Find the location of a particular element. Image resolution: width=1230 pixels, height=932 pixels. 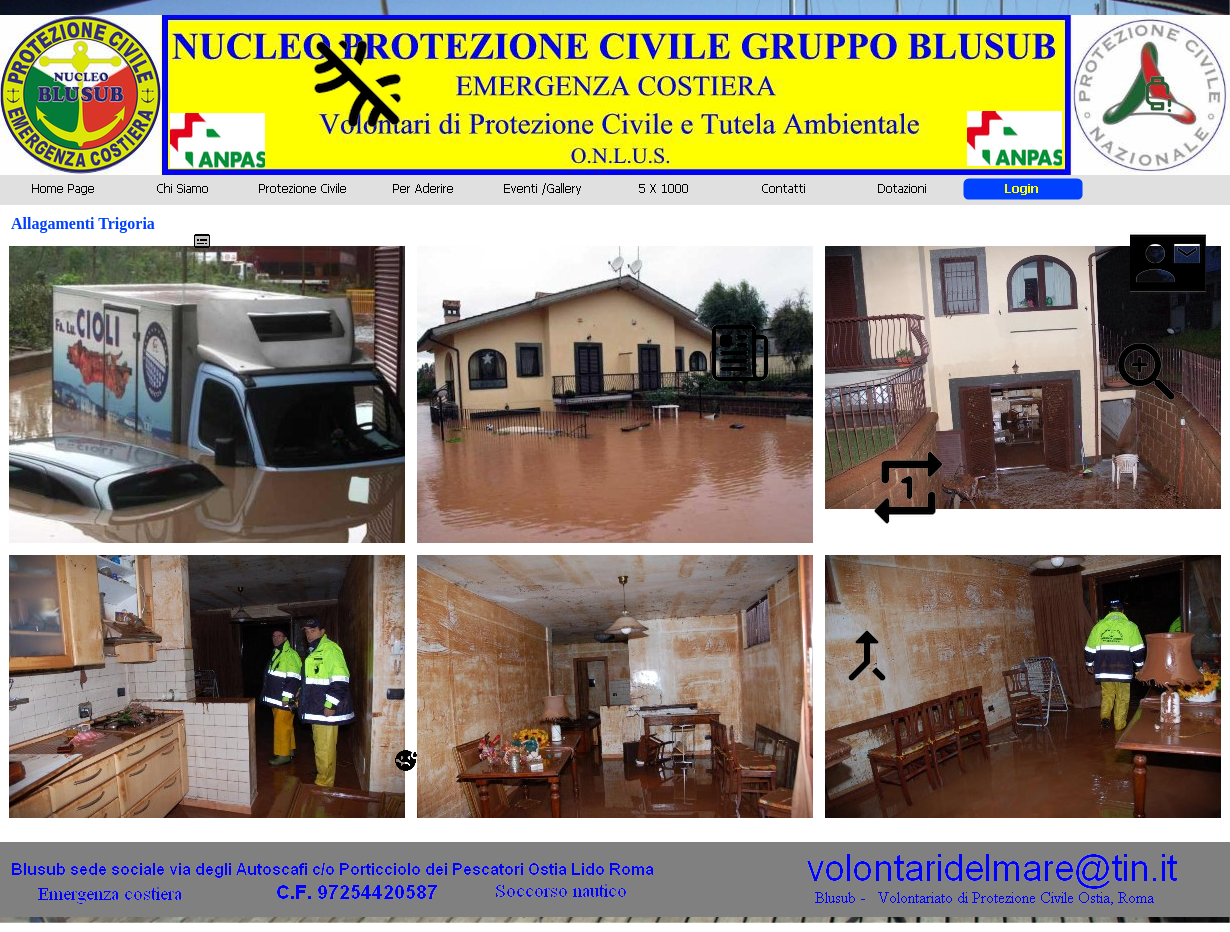

access contact information via email is located at coordinates (1168, 263).